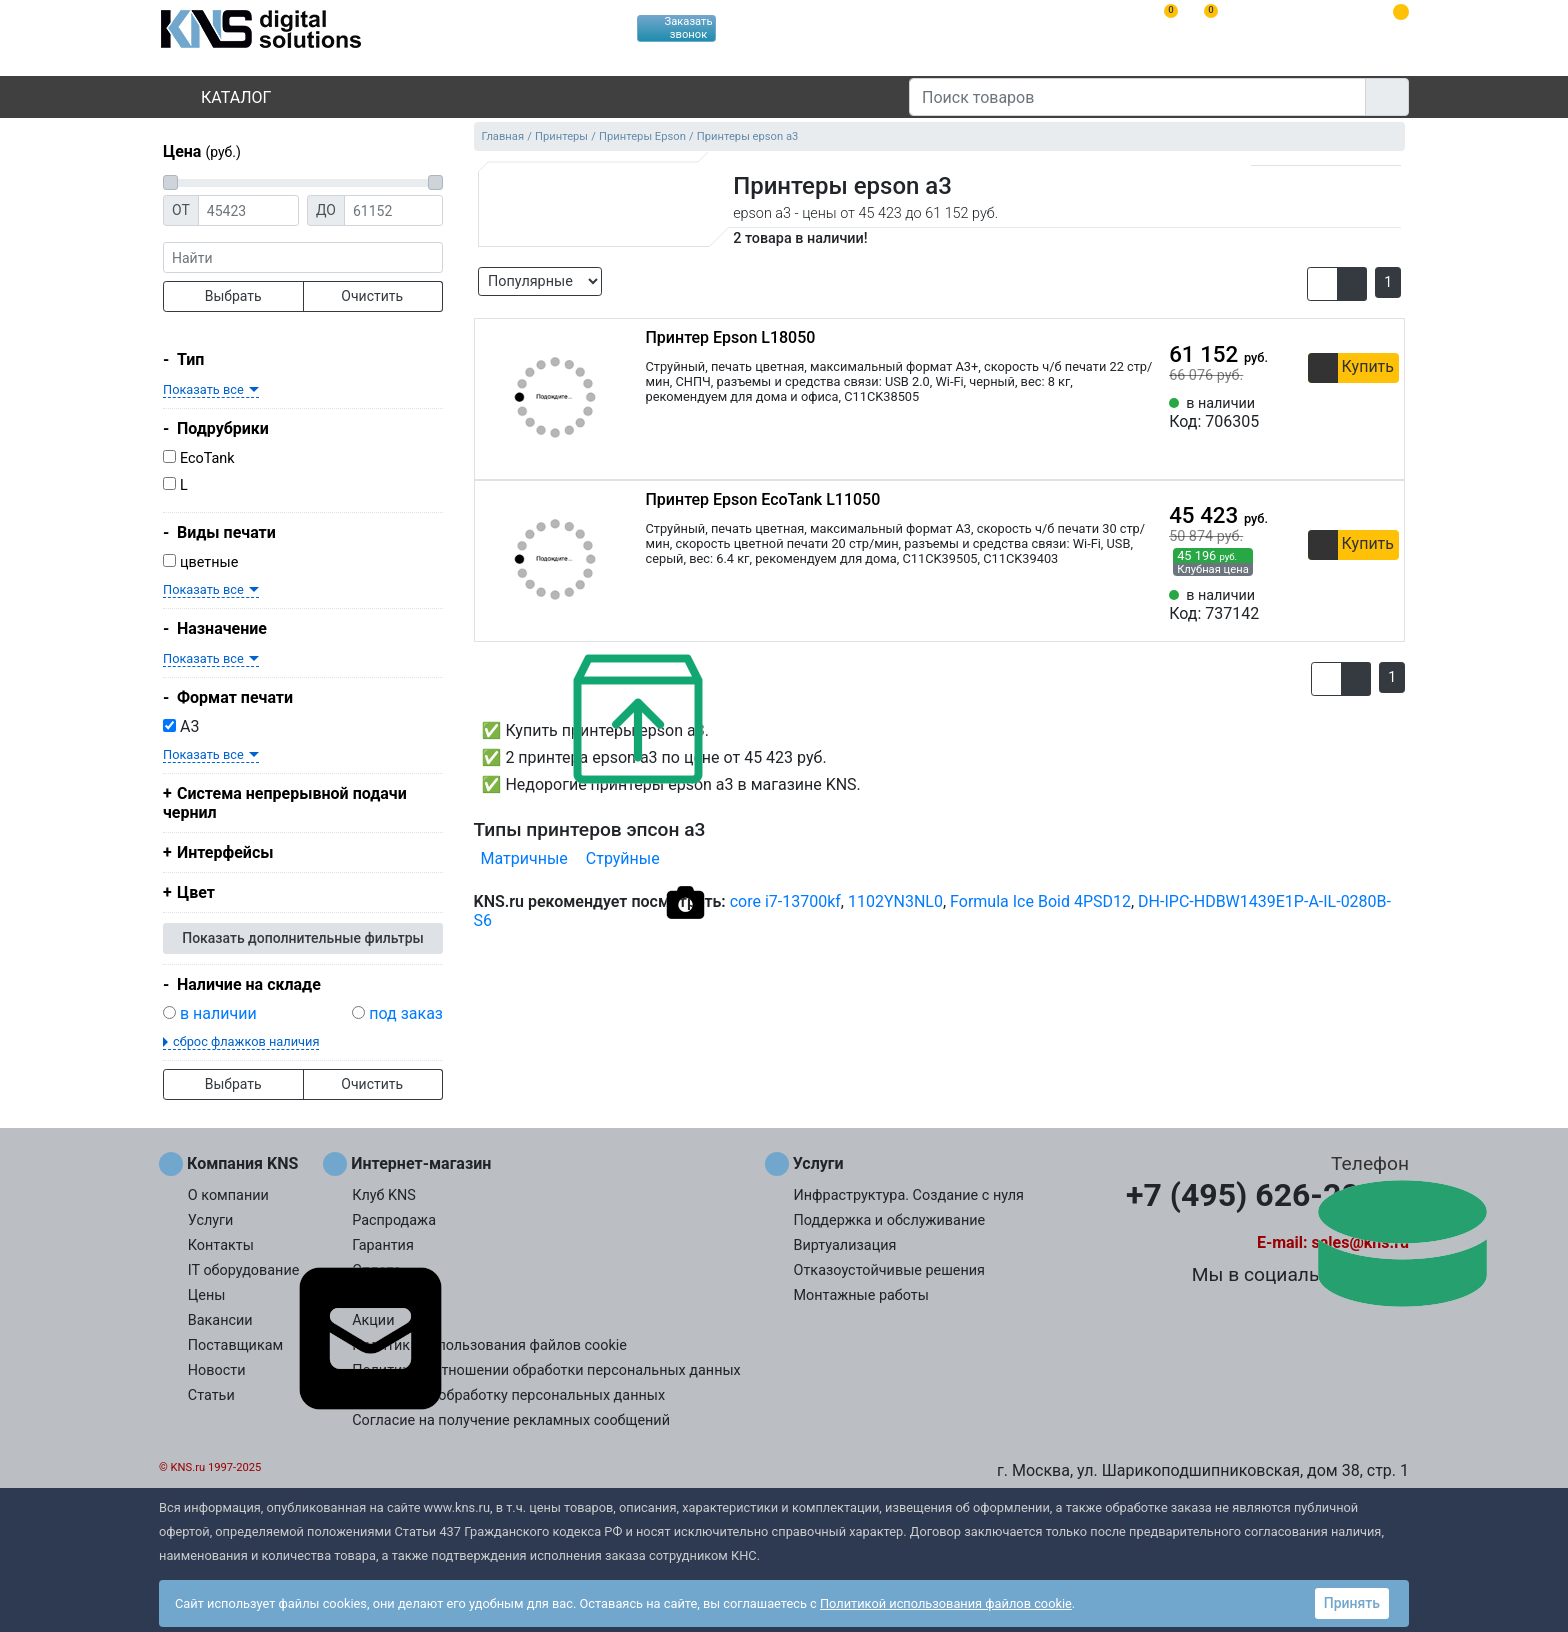 The height and width of the screenshot is (1632, 1568). I want to click on hockey or ice sports category, so click(1402, 1243).